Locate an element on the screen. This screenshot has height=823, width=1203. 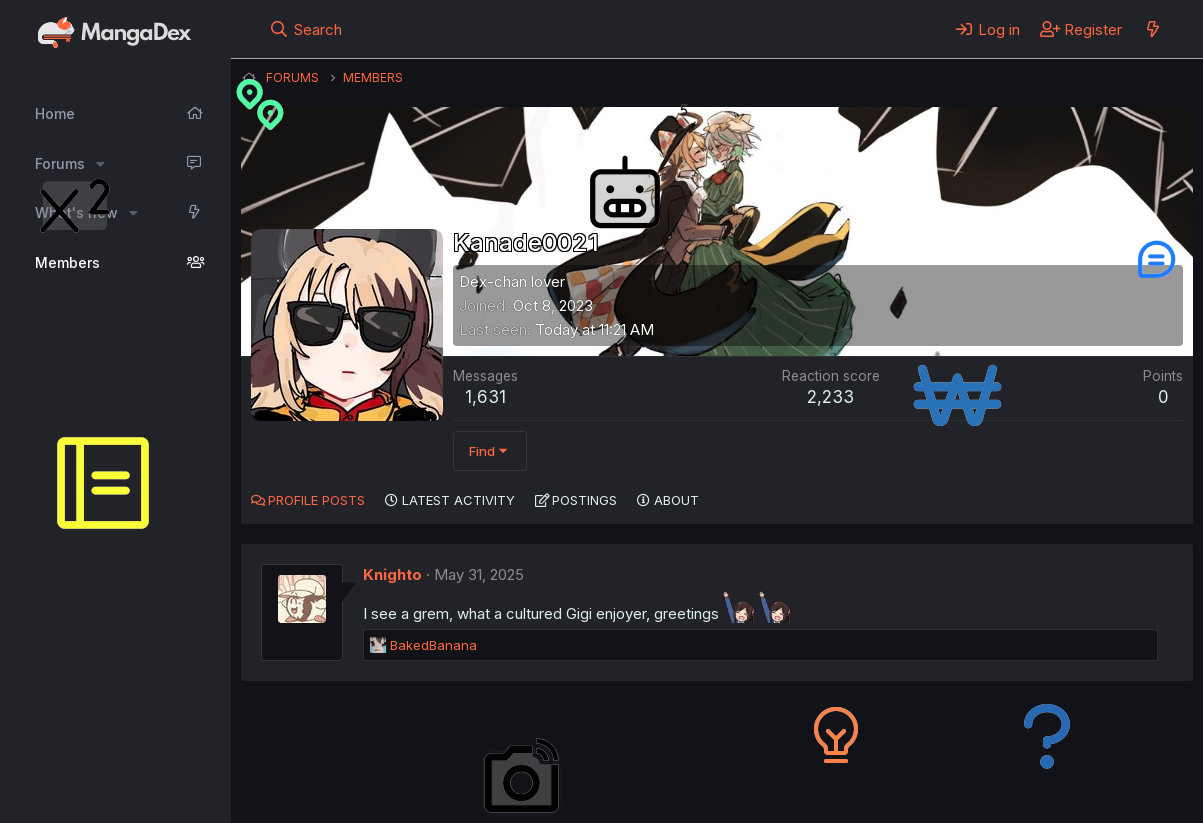
open chat or messaging is located at coordinates (1156, 260).